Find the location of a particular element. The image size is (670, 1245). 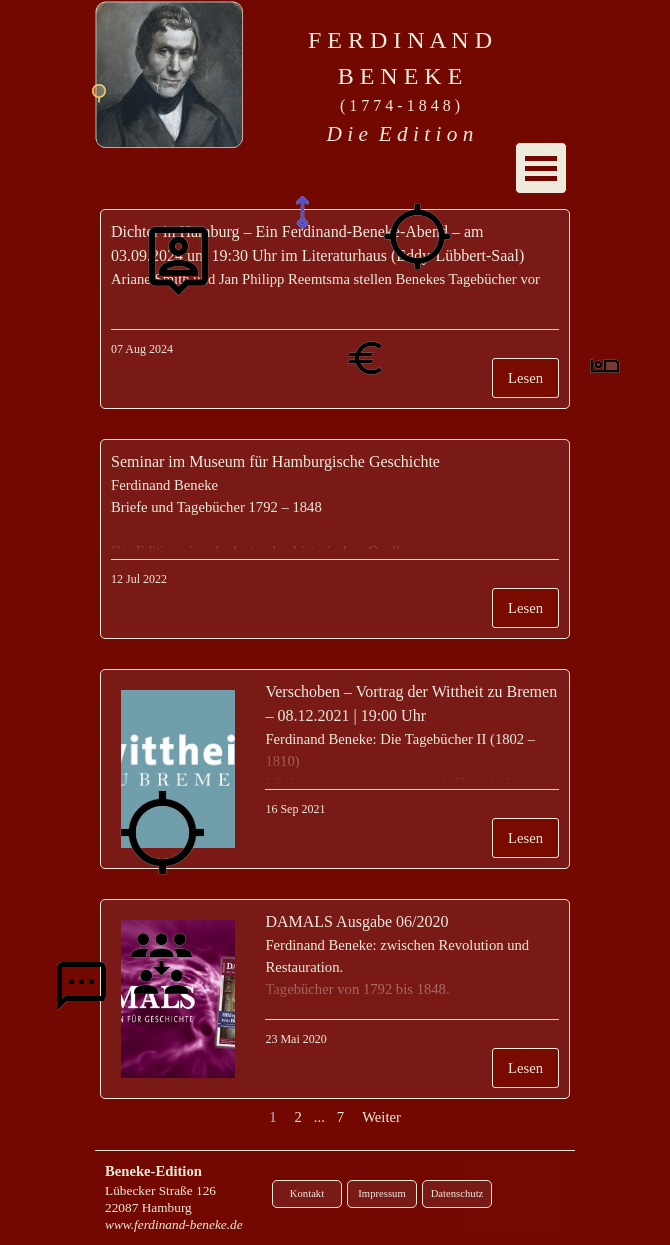

searching for current location is located at coordinates (417, 236).